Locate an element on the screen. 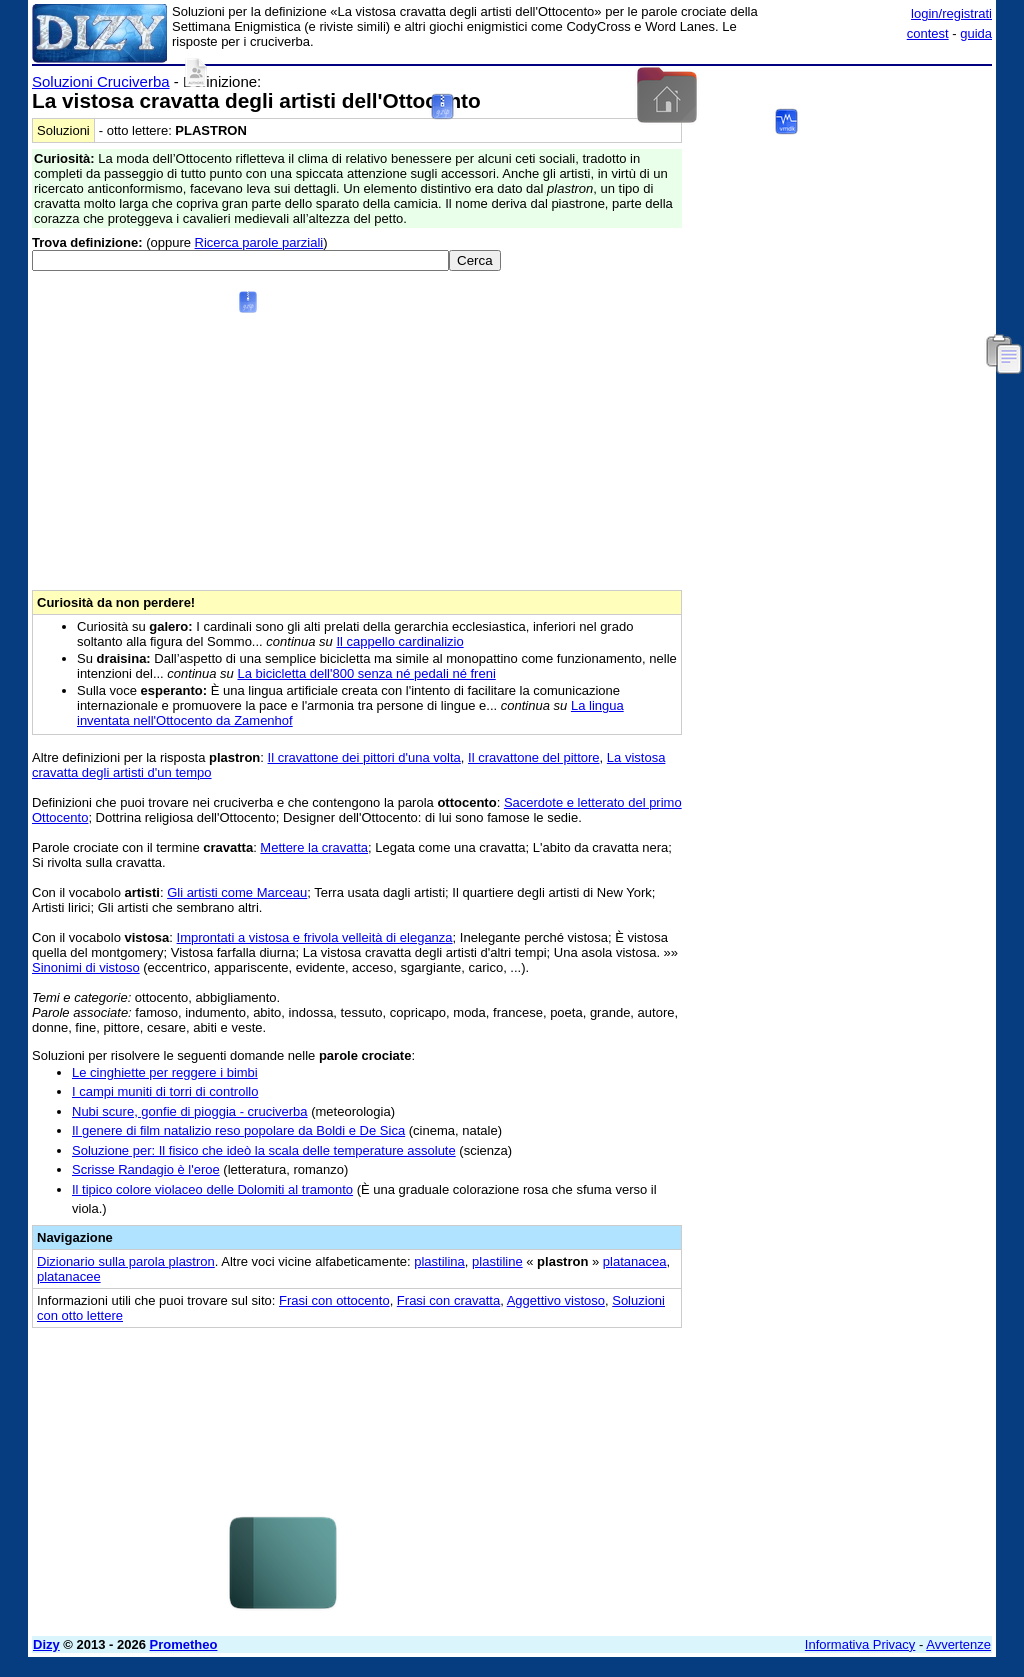 The height and width of the screenshot is (1677, 1024). a gzip compressed archive file is located at coordinates (248, 302).